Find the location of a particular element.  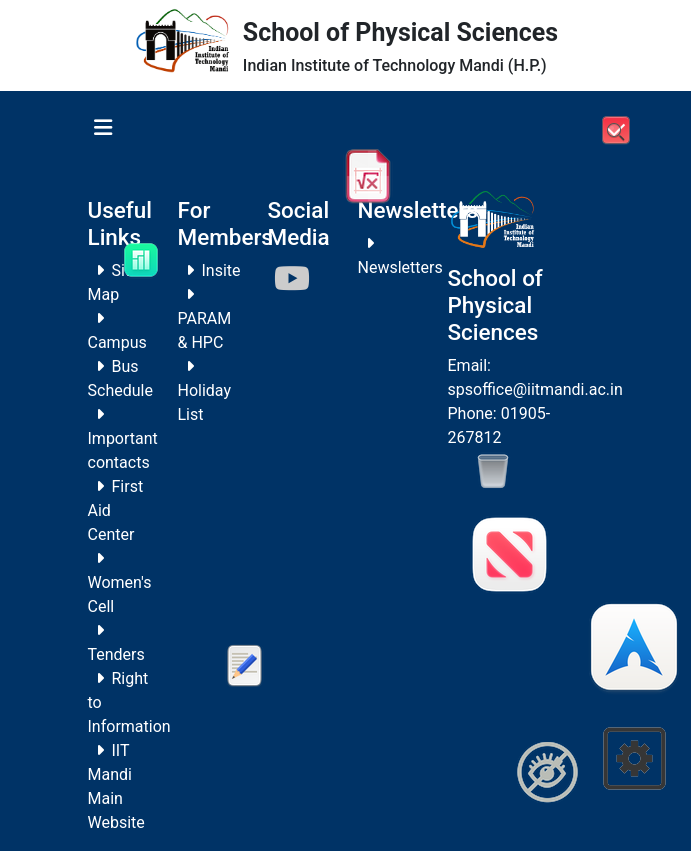

open arch linux application is located at coordinates (634, 647).